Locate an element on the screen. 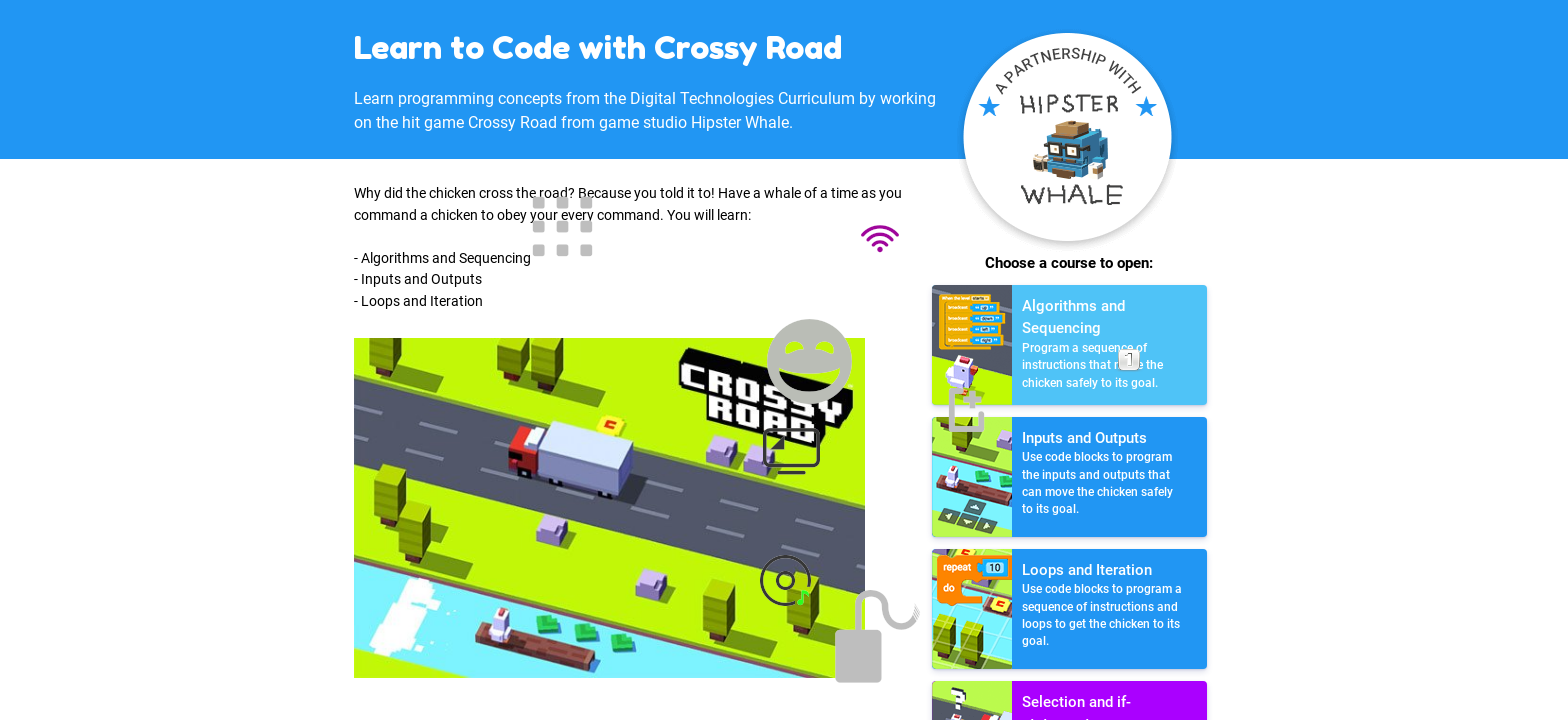  switch to grid view layout is located at coordinates (562, 226).